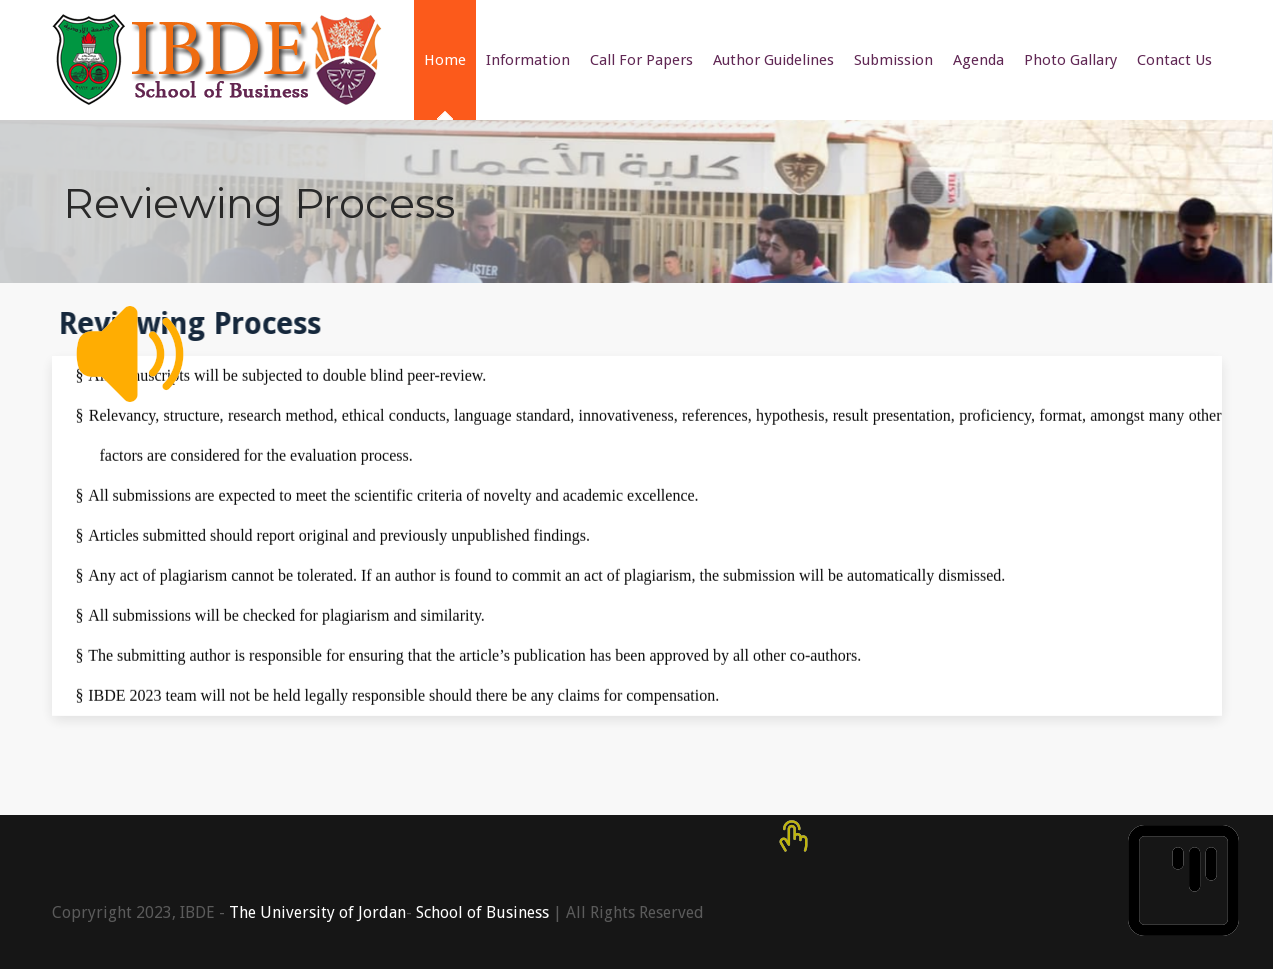  Describe the element at coordinates (793, 836) in the screenshot. I see `tap to interact with this element` at that location.